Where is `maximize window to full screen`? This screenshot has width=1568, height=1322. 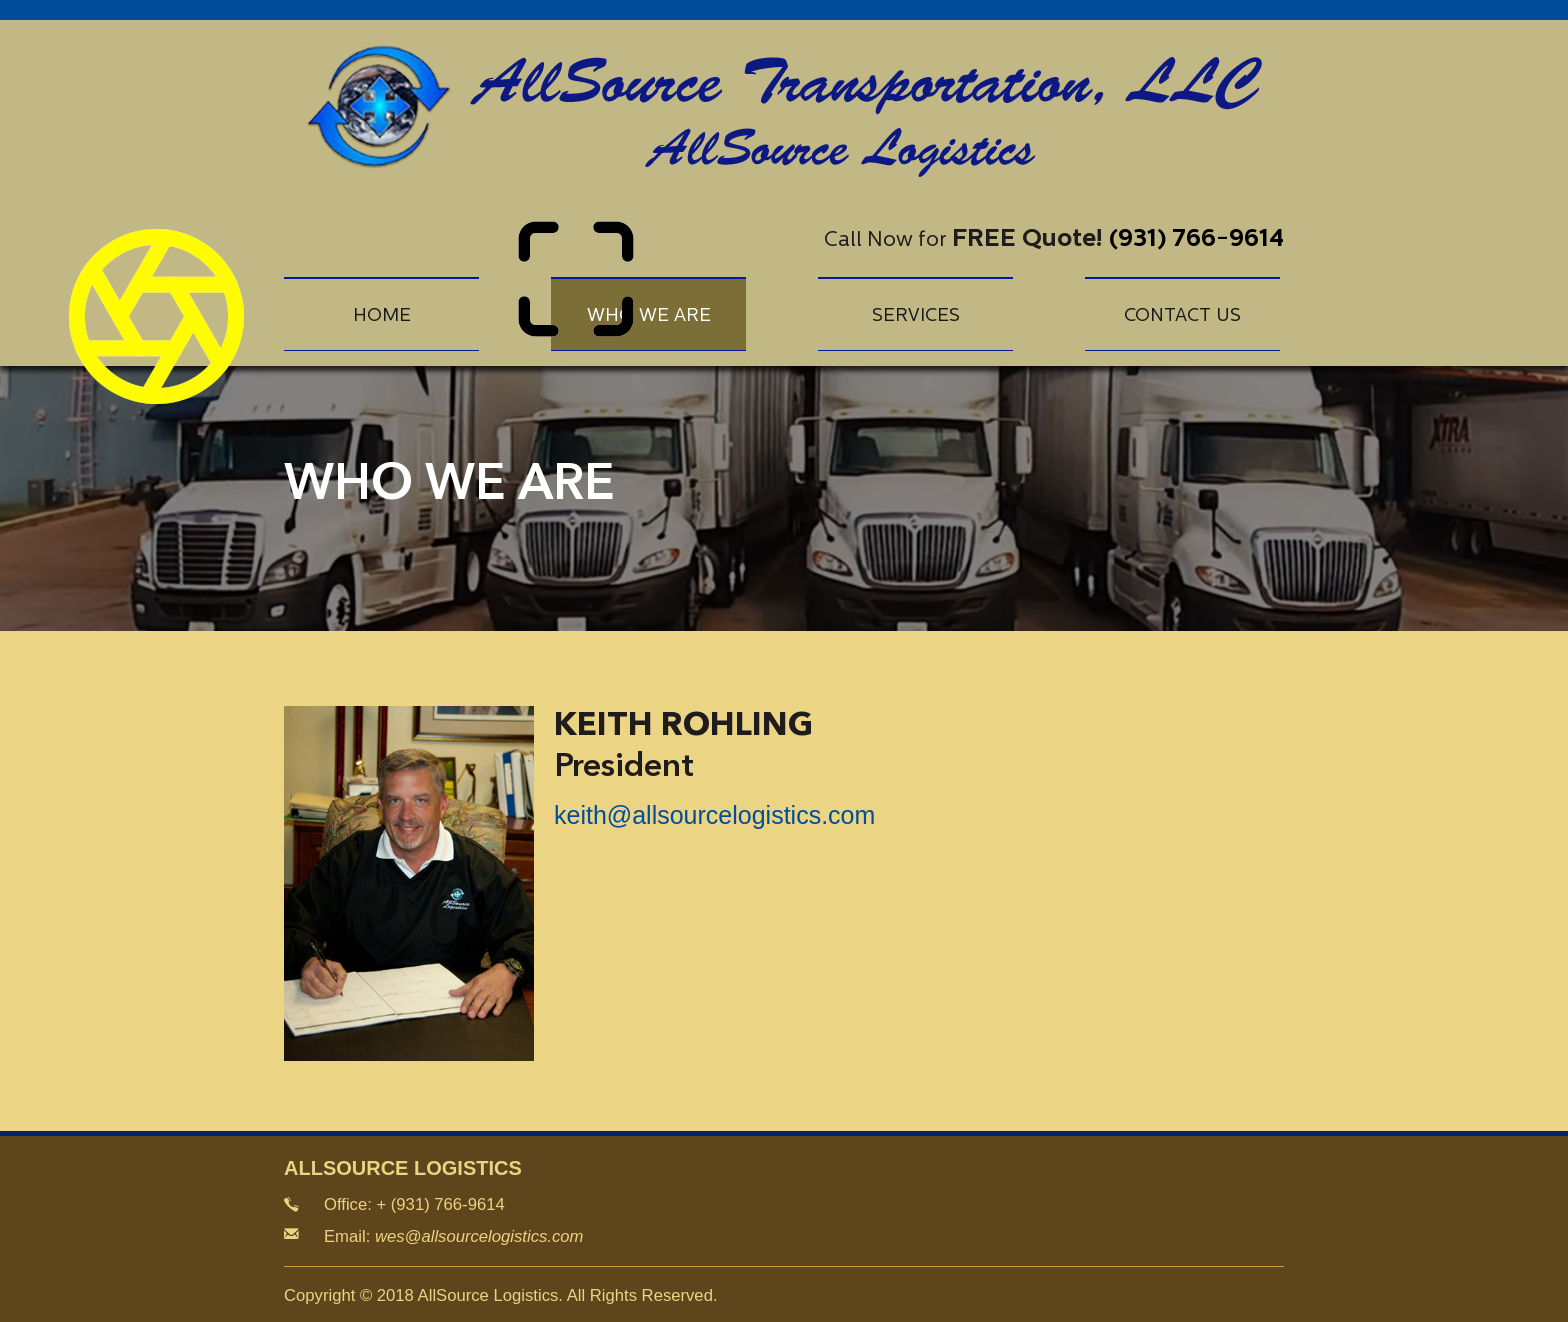 maximize window to full screen is located at coordinates (576, 279).